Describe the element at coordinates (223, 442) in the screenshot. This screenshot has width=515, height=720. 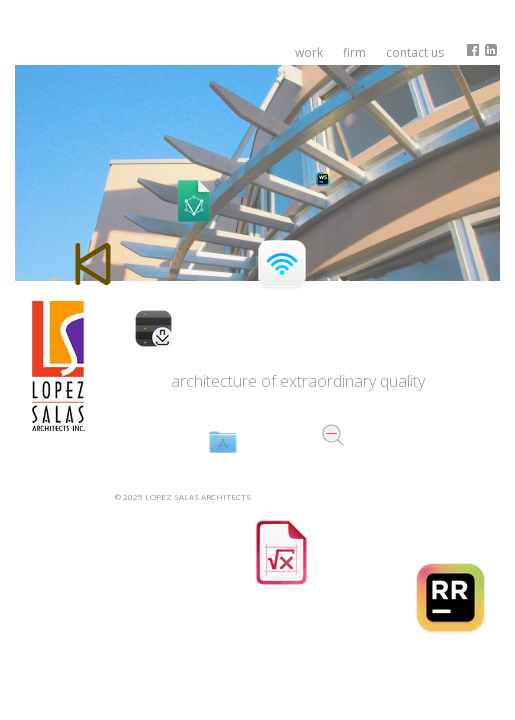
I see `open your templates folder` at that location.